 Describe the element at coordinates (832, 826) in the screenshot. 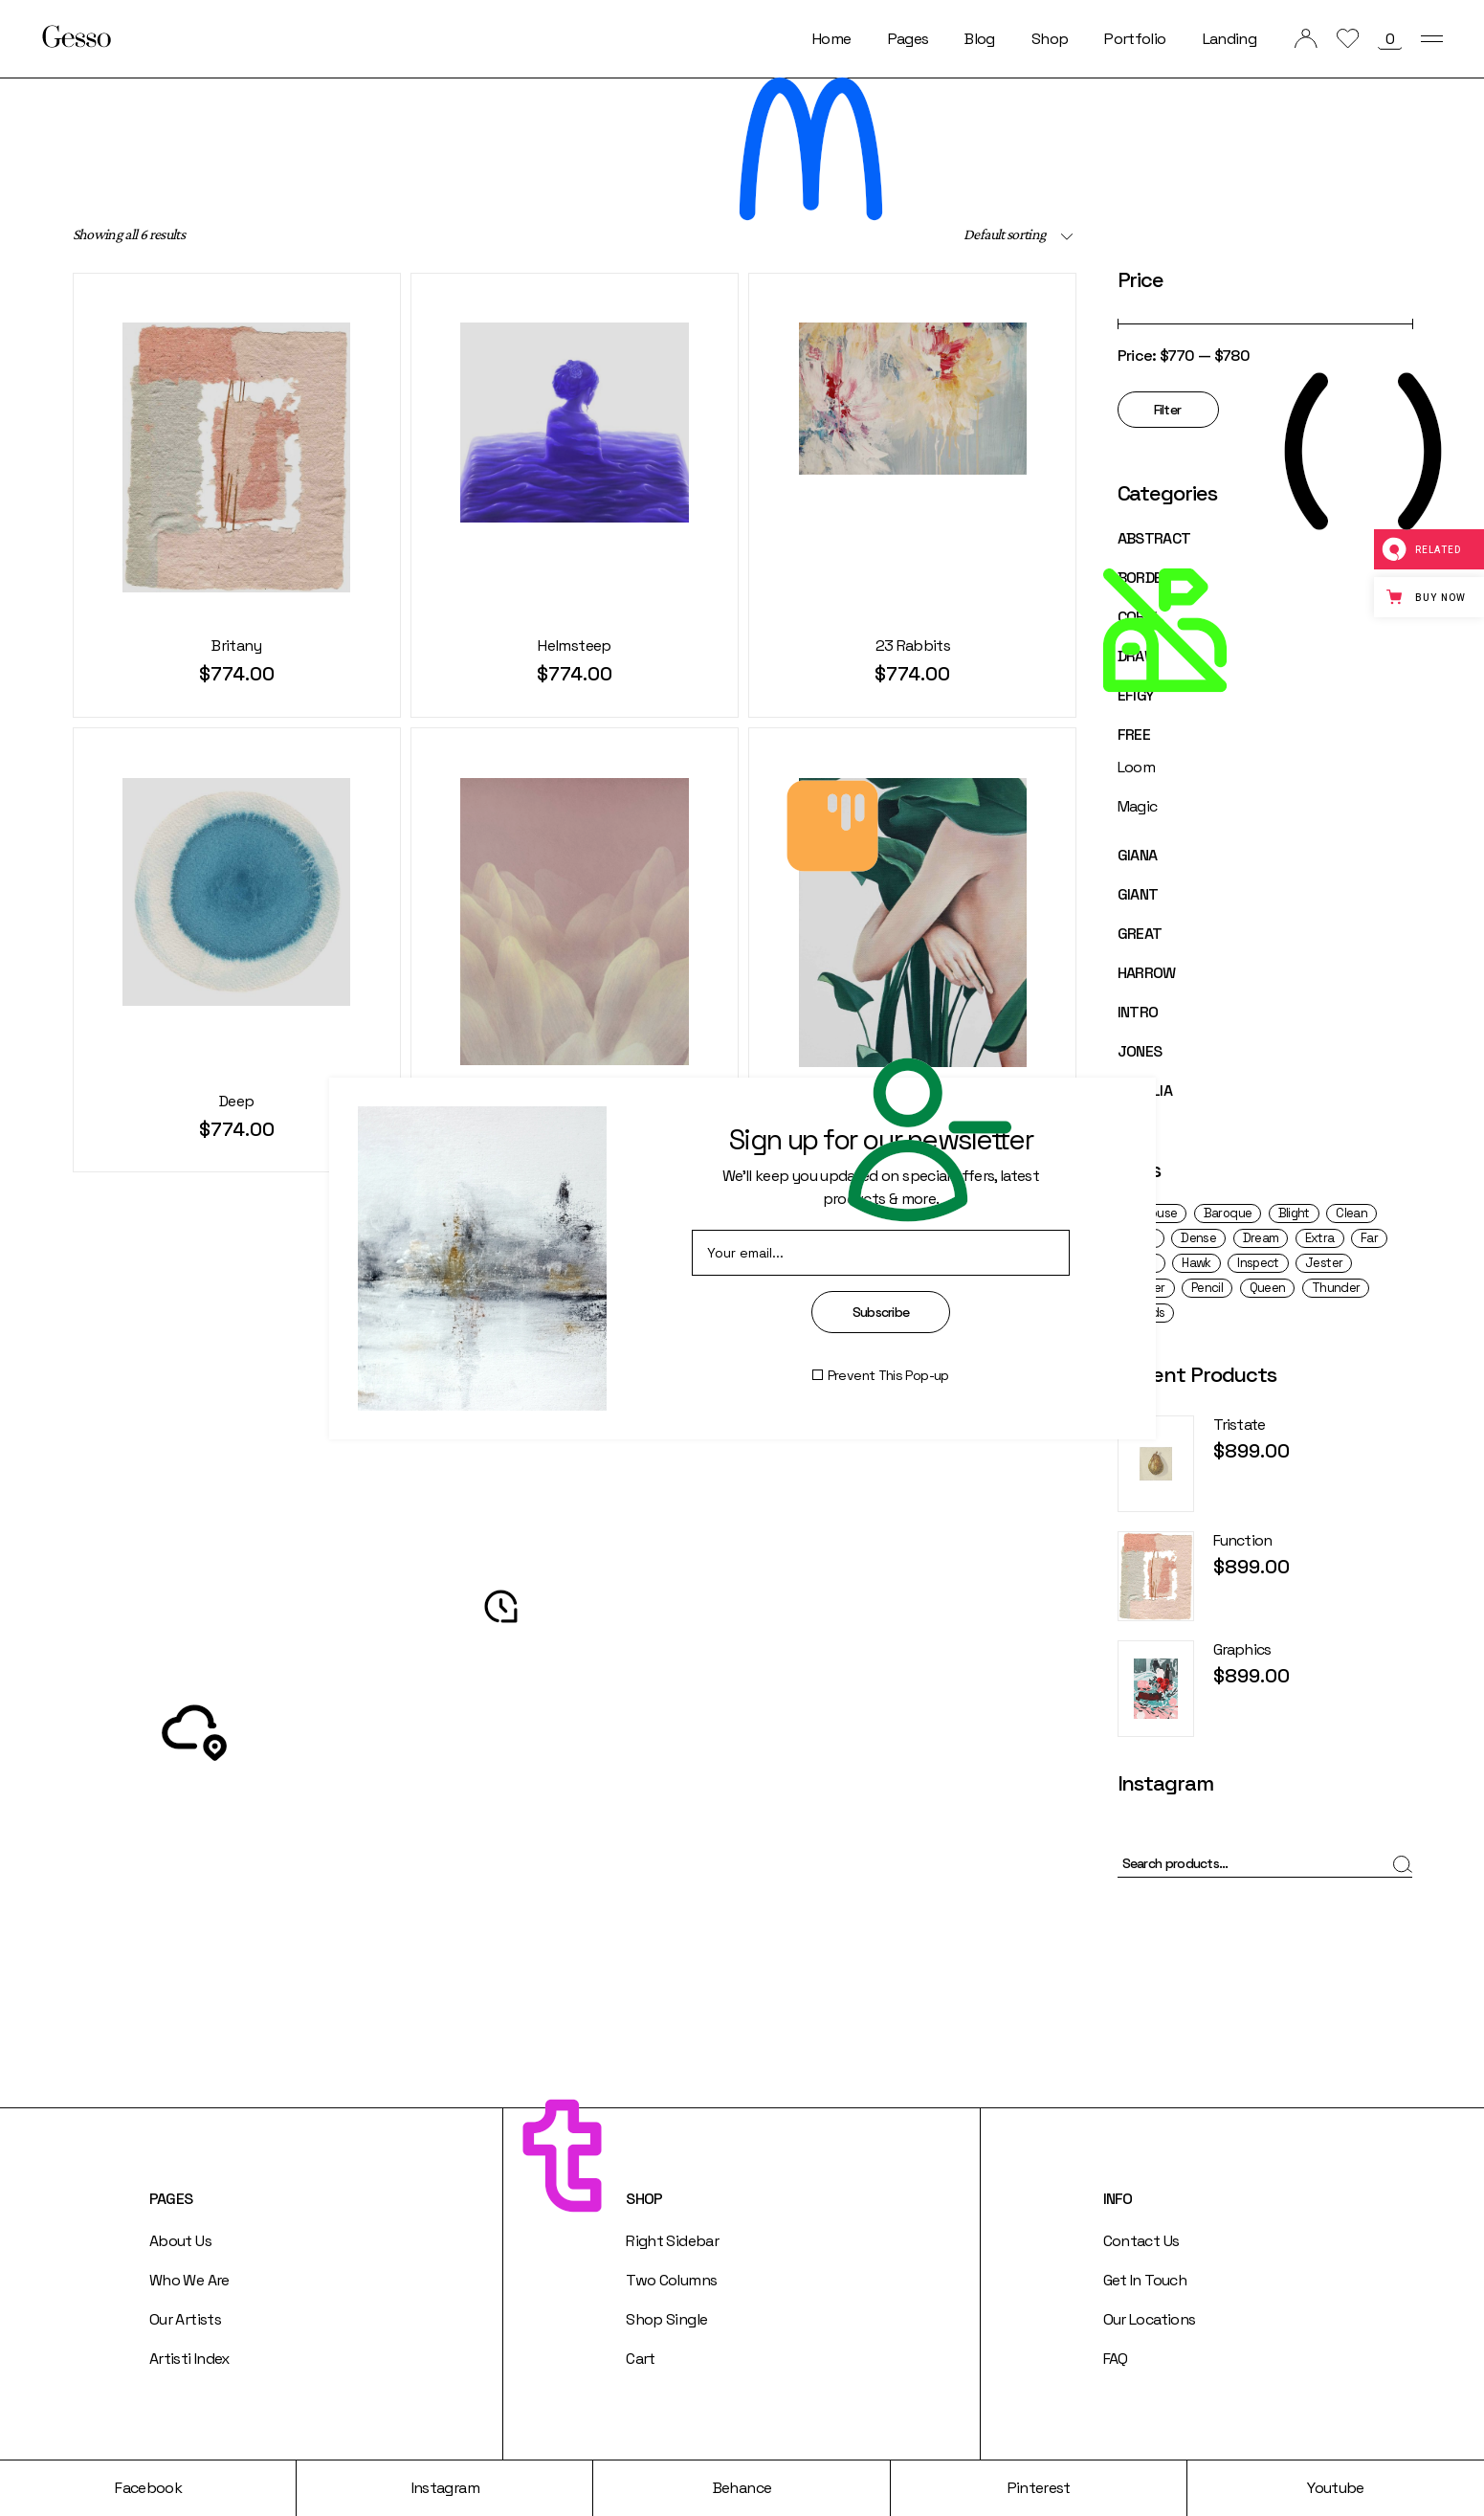

I see `align content to top-right corner` at that location.